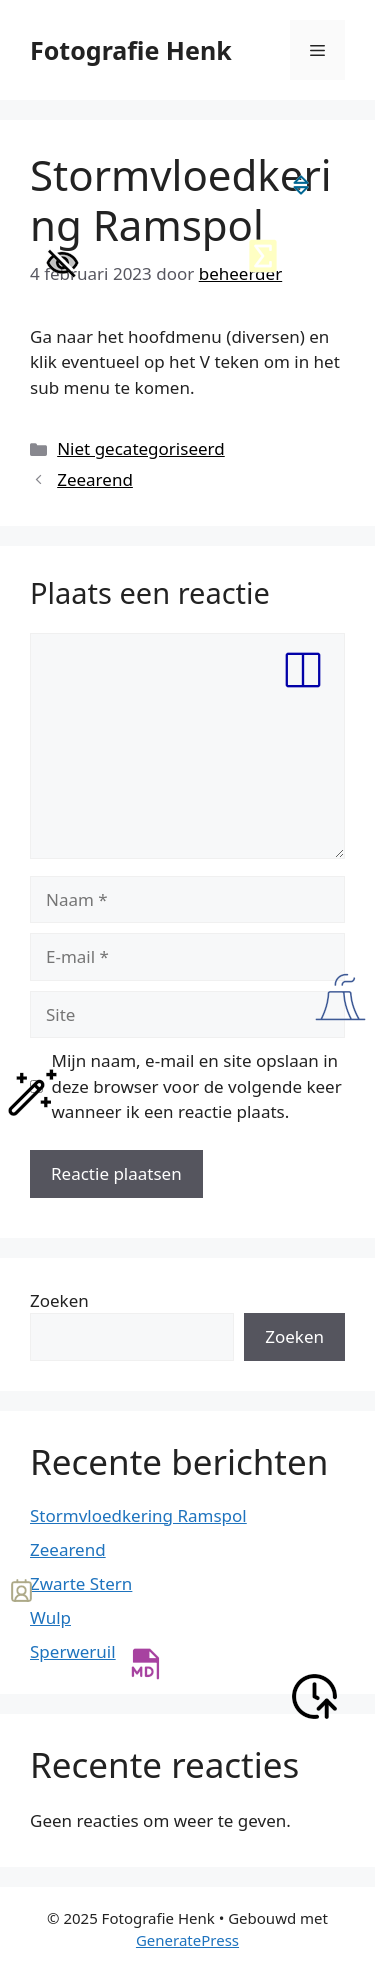  What do you see at coordinates (146, 1664) in the screenshot?
I see `open a markdown file` at bounding box center [146, 1664].